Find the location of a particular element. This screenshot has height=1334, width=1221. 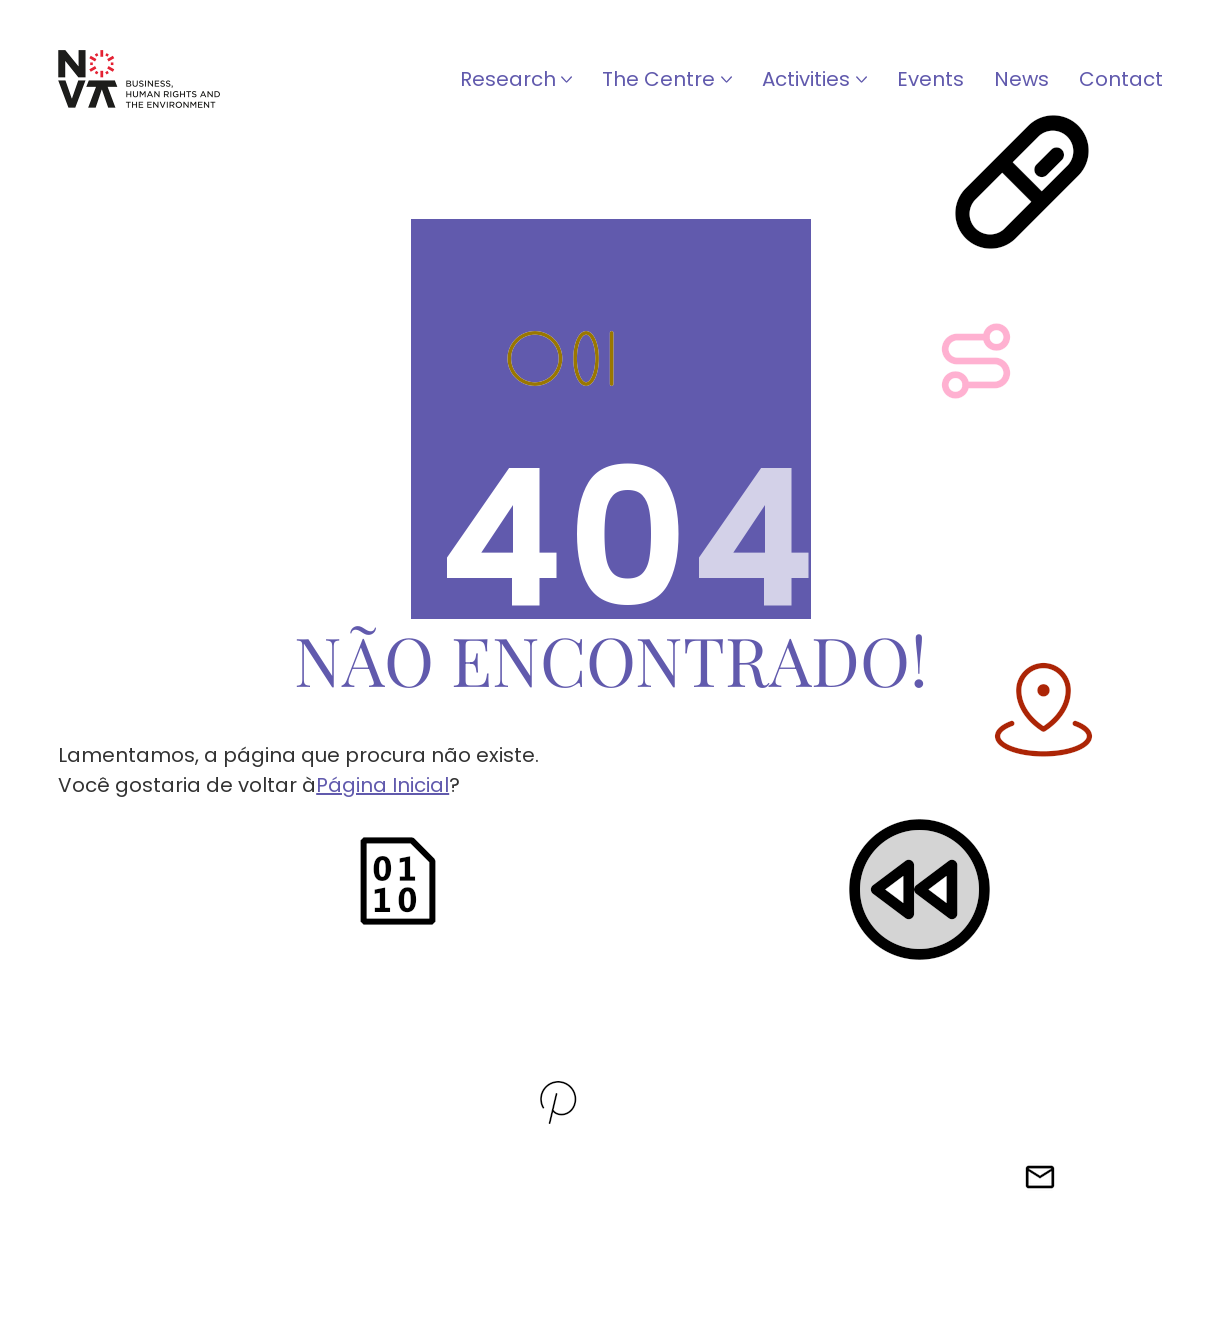

open article on Medium is located at coordinates (560, 358).